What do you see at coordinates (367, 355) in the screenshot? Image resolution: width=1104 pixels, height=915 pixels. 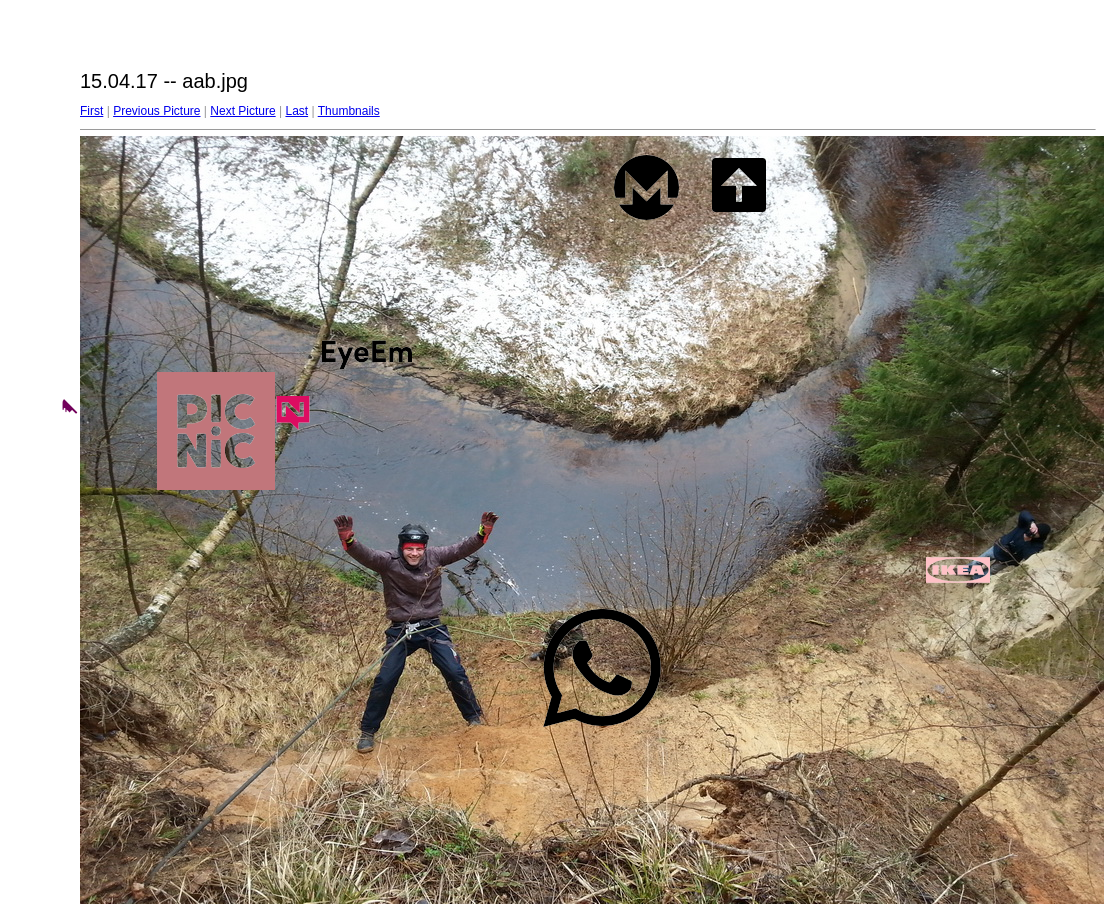 I see `open the EyeEm photography app` at bounding box center [367, 355].